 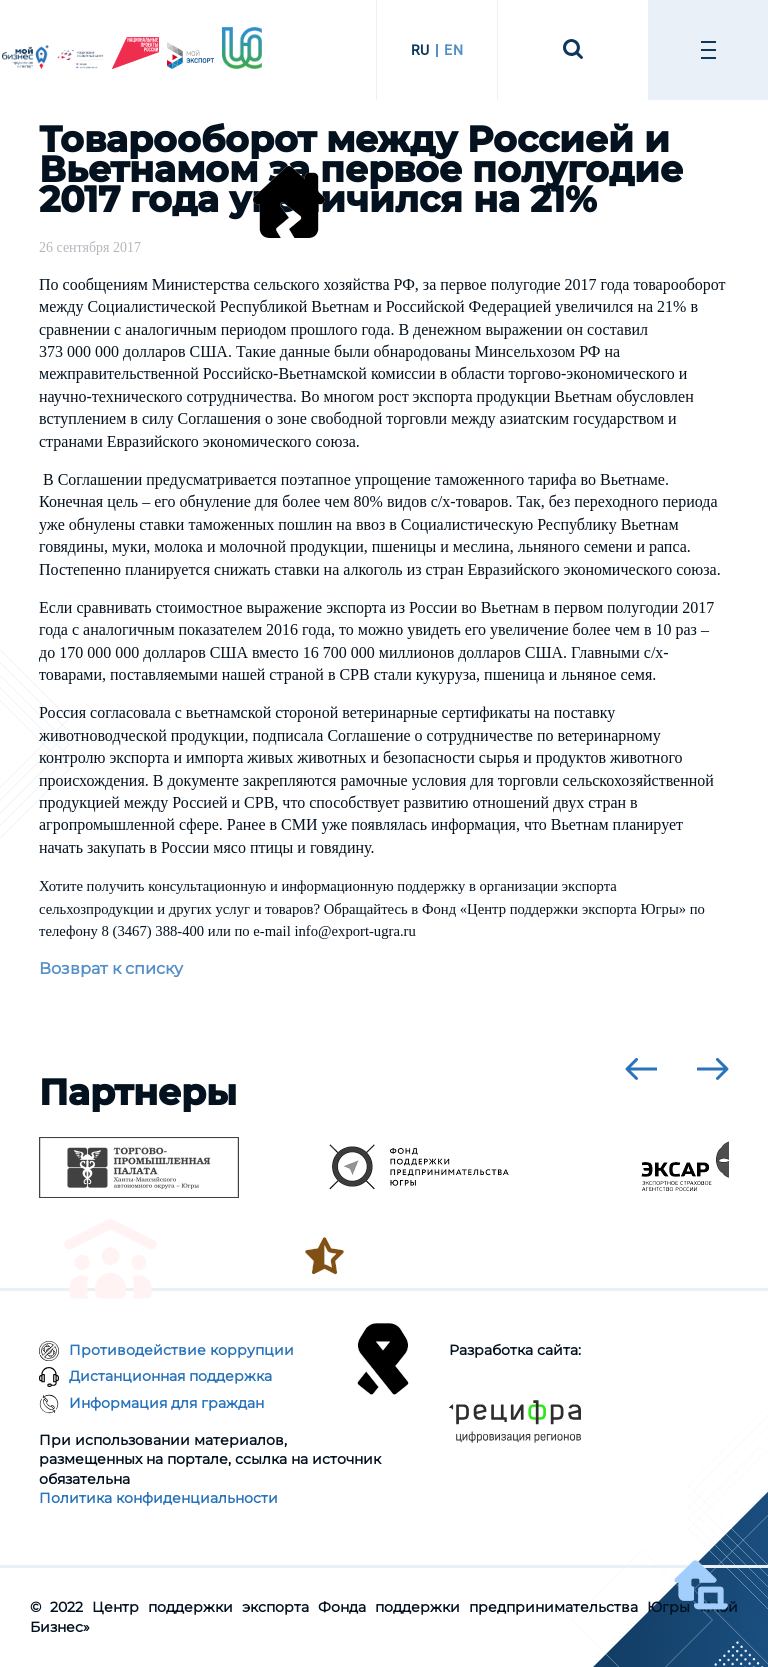 What do you see at coordinates (110, 1262) in the screenshot?
I see `view household or family members` at bounding box center [110, 1262].